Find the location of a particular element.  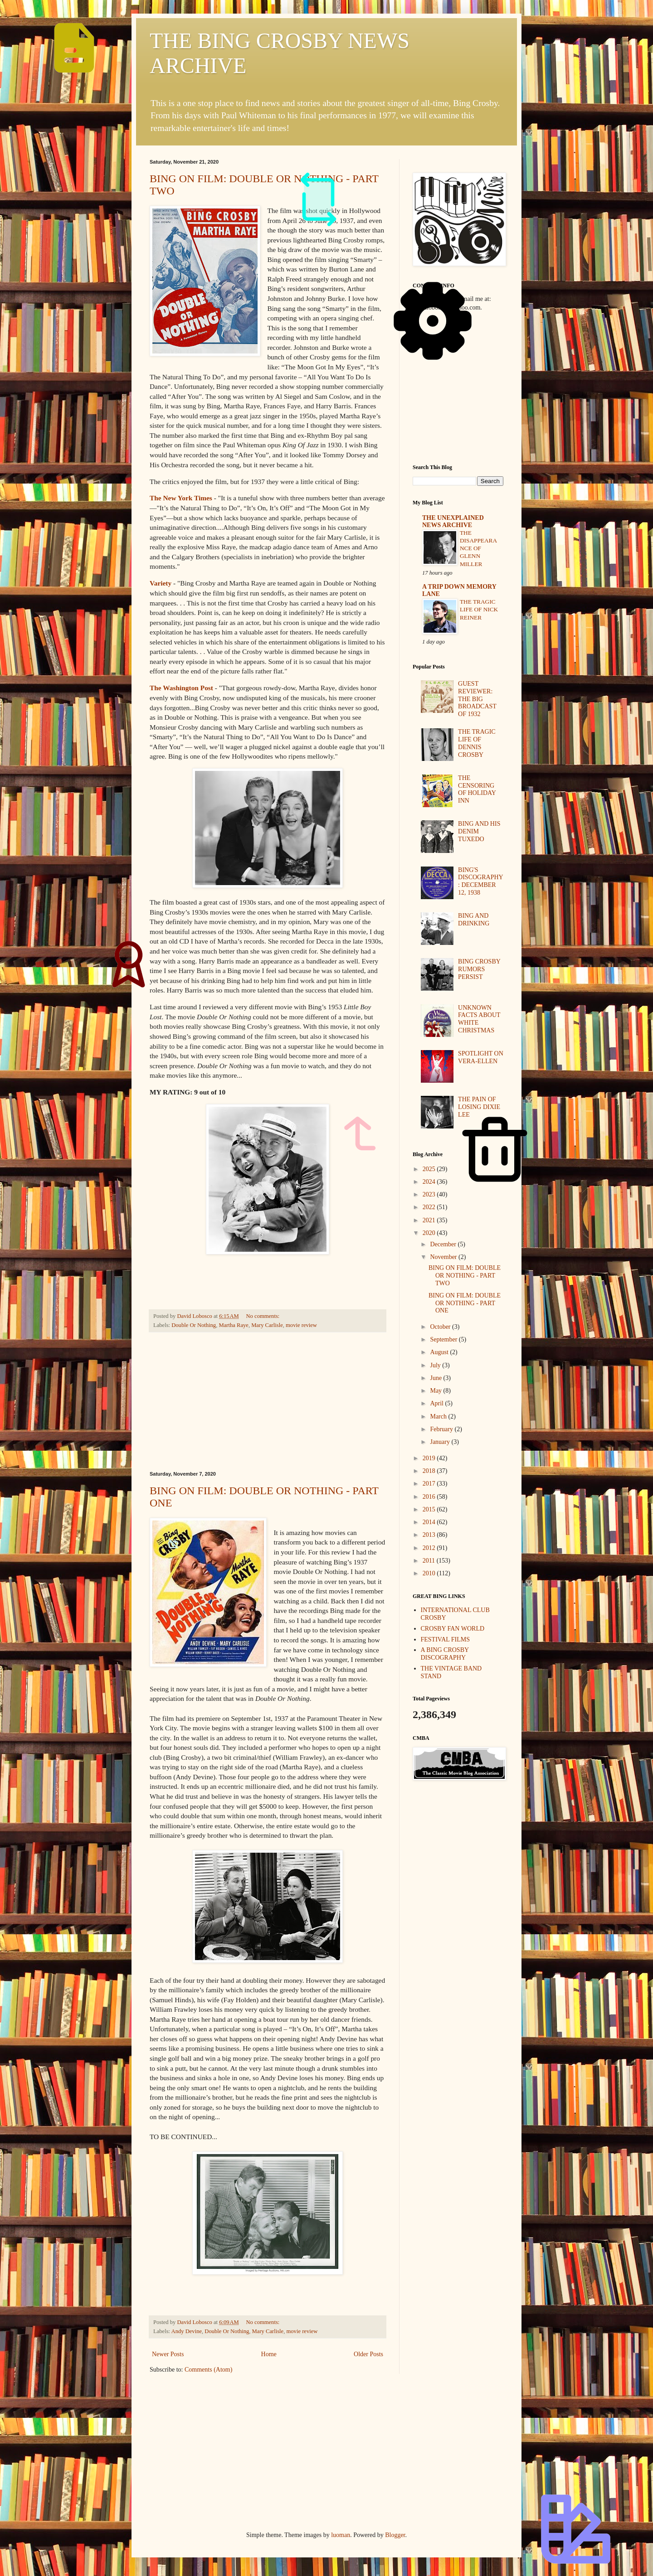

view document contents is located at coordinates (74, 48).